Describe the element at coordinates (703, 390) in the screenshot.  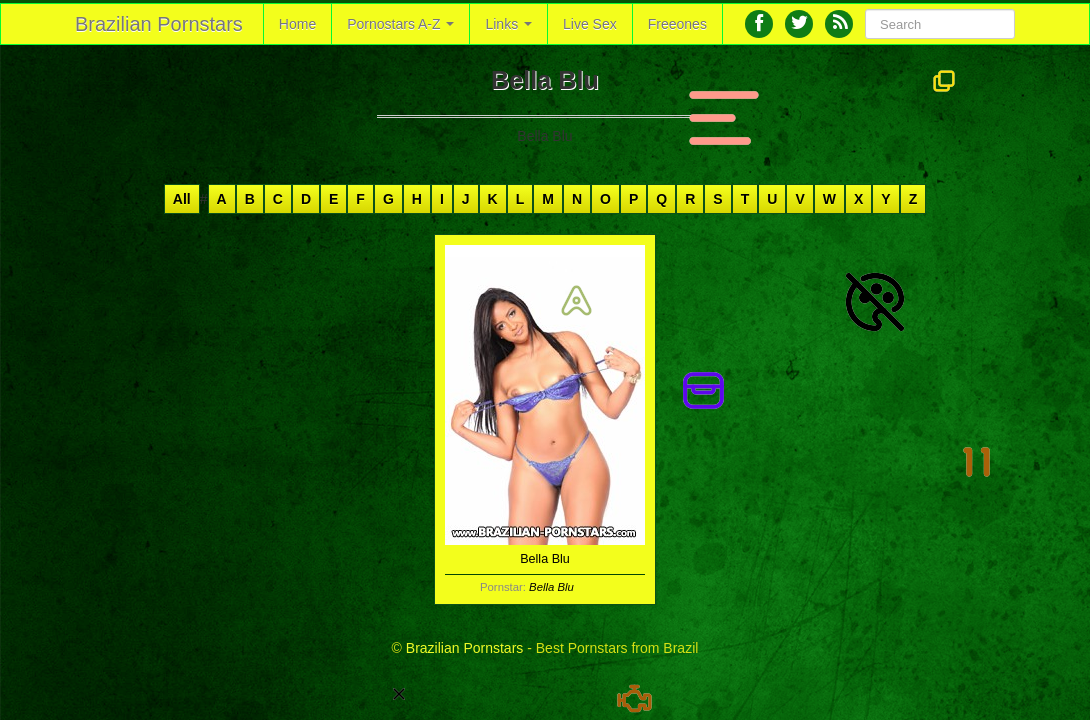
I see `airpods case battery or connection status` at that location.